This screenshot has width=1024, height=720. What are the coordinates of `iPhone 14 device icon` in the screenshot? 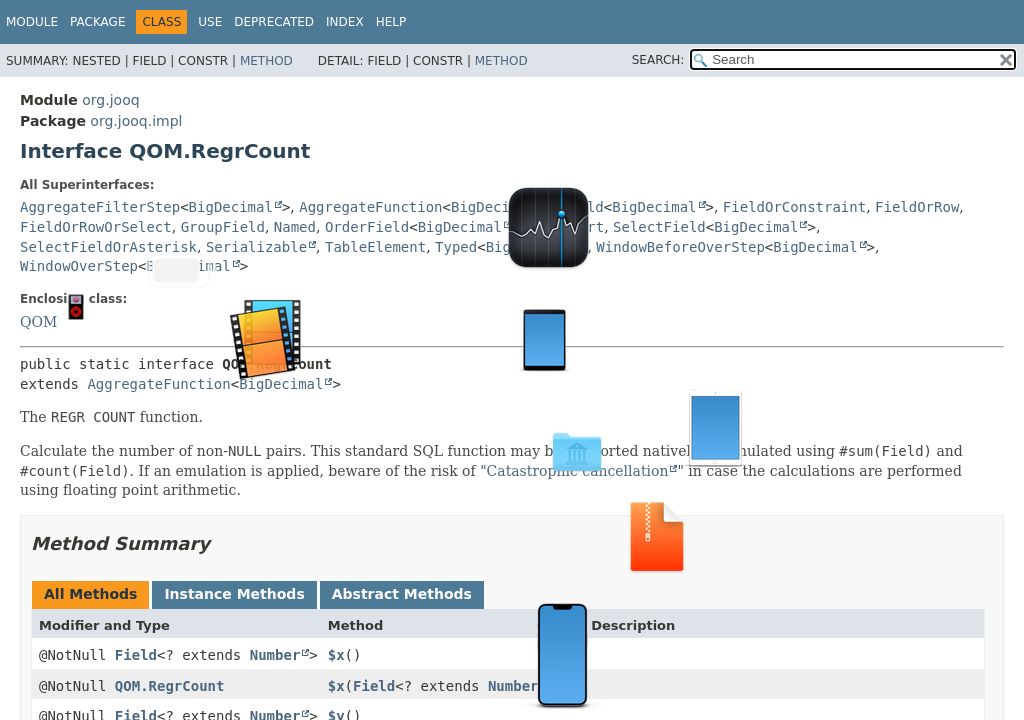 It's located at (562, 656).